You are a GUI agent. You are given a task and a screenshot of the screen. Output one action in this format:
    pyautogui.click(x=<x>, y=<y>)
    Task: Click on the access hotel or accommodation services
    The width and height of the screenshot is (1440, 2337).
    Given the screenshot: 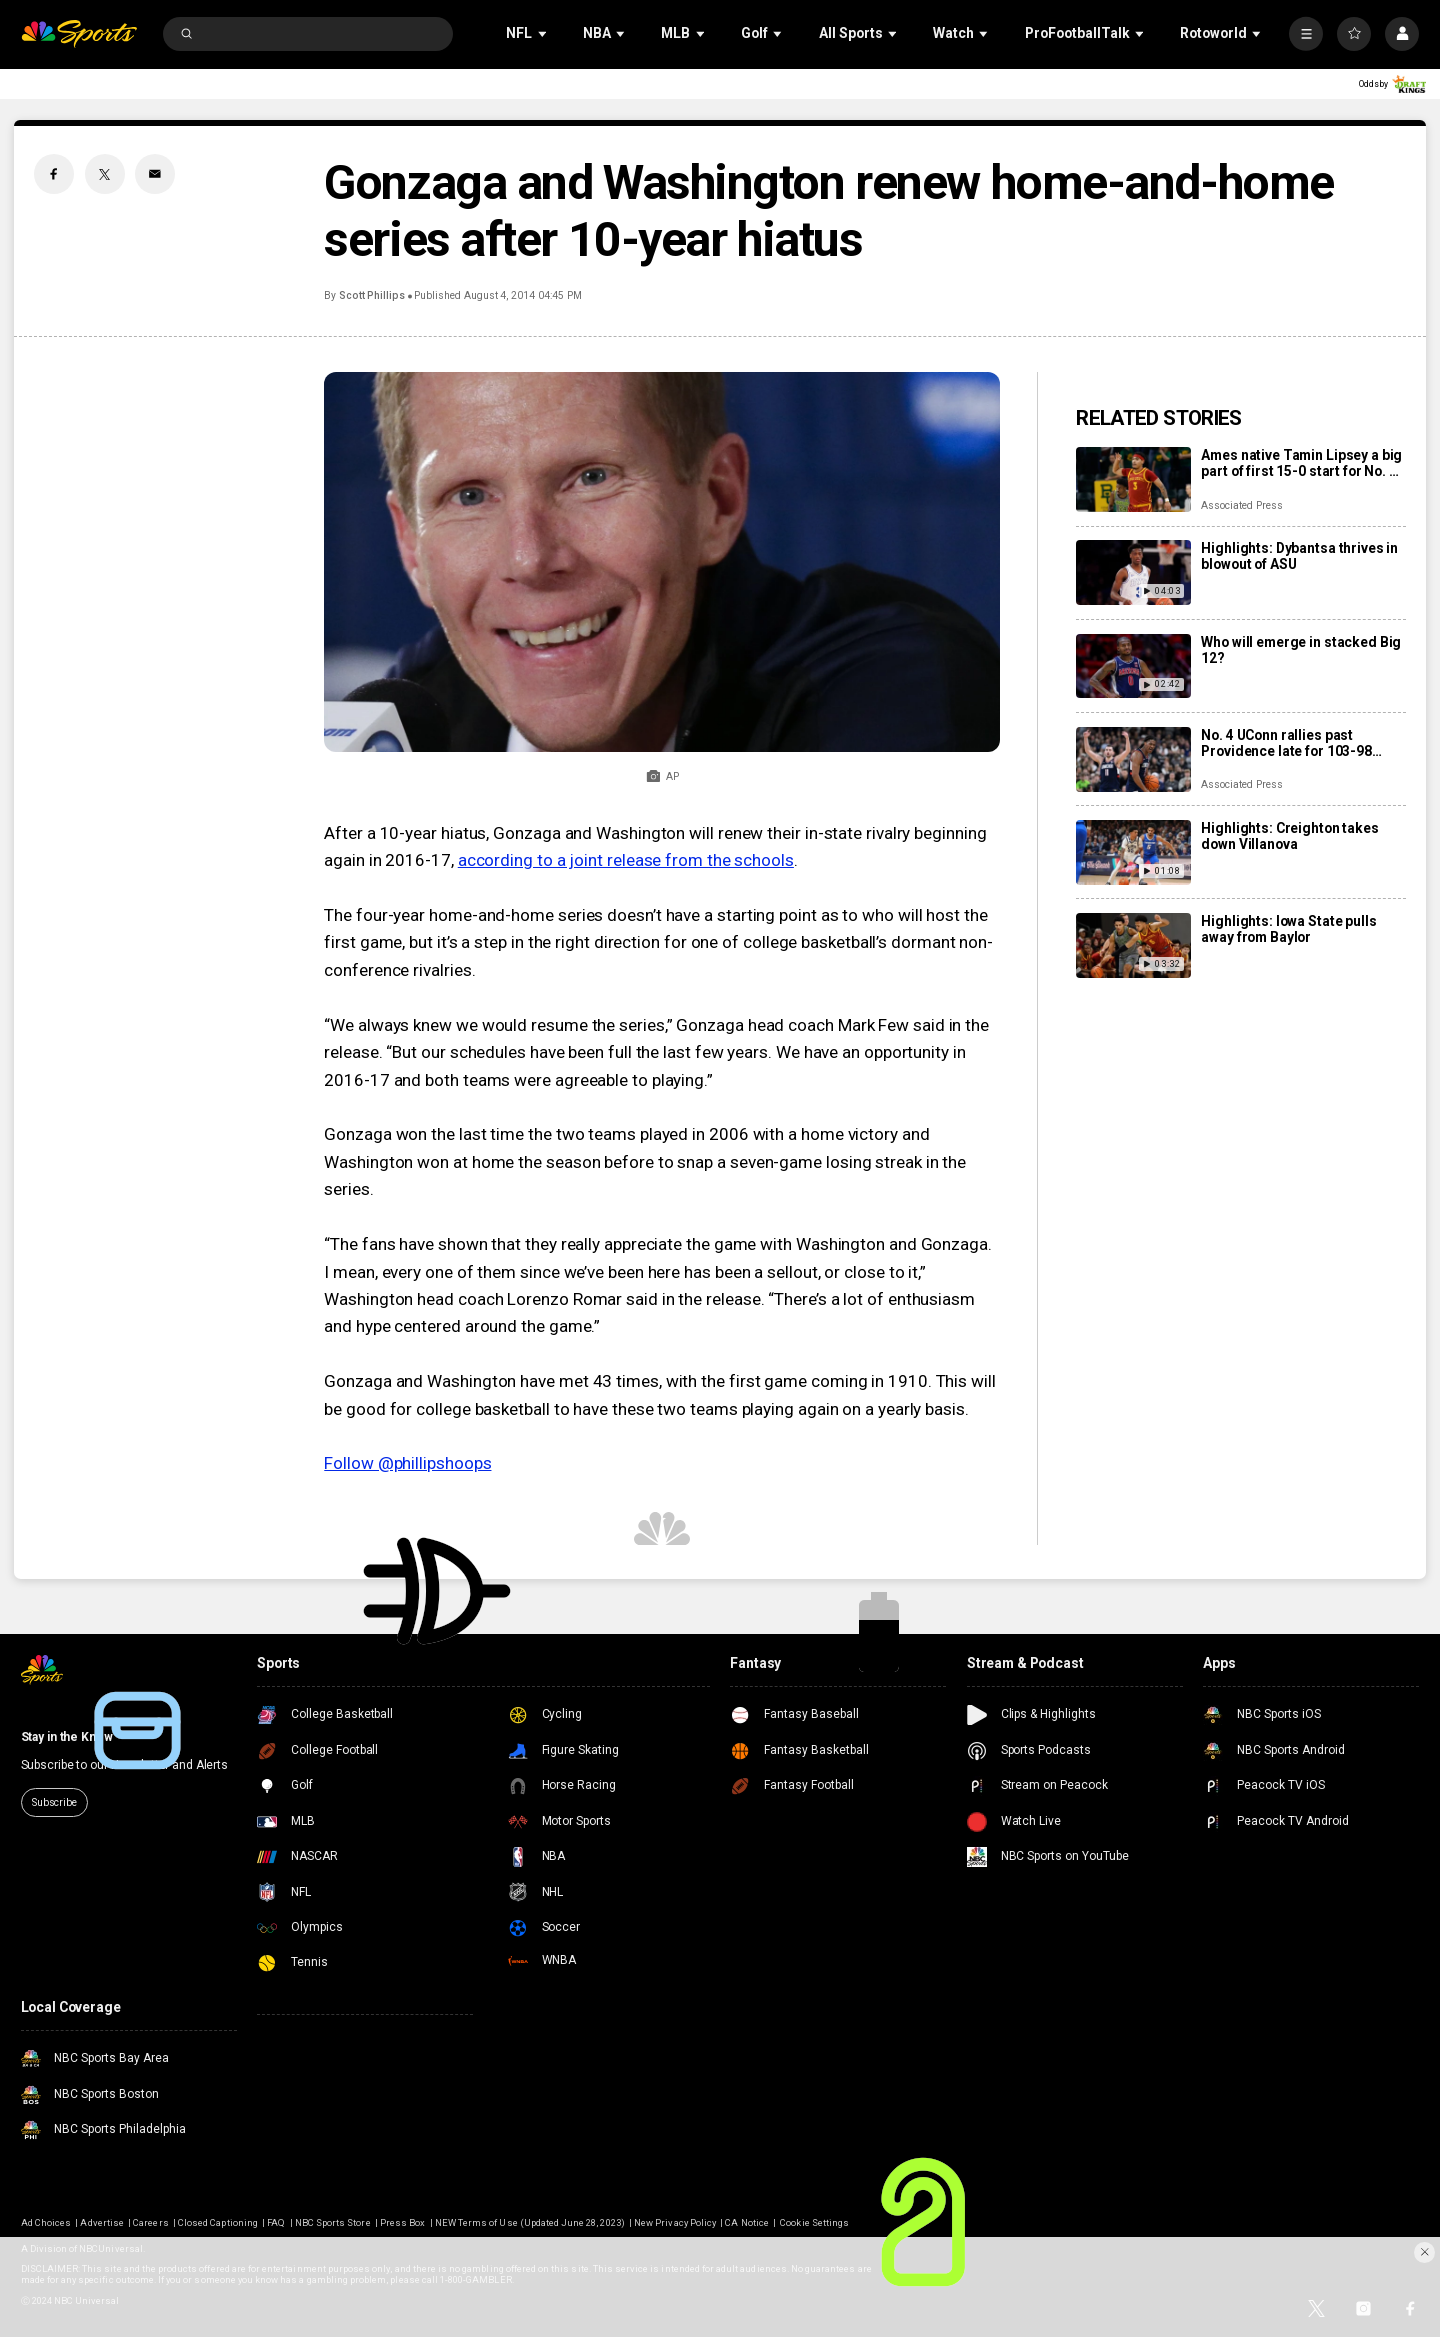 What is the action you would take?
    pyautogui.click(x=920, y=2222)
    